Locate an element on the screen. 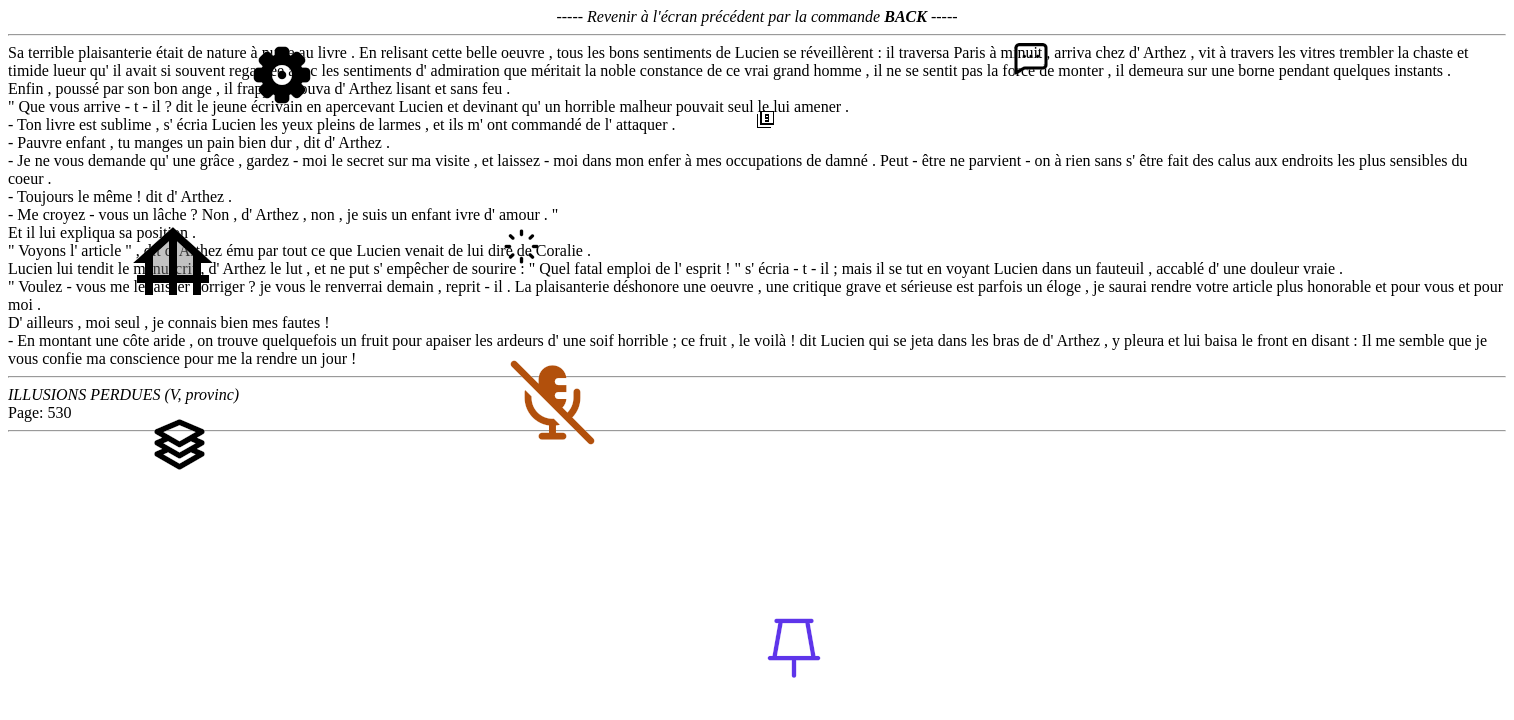  open messaging or chat is located at coordinates (1031, 58).